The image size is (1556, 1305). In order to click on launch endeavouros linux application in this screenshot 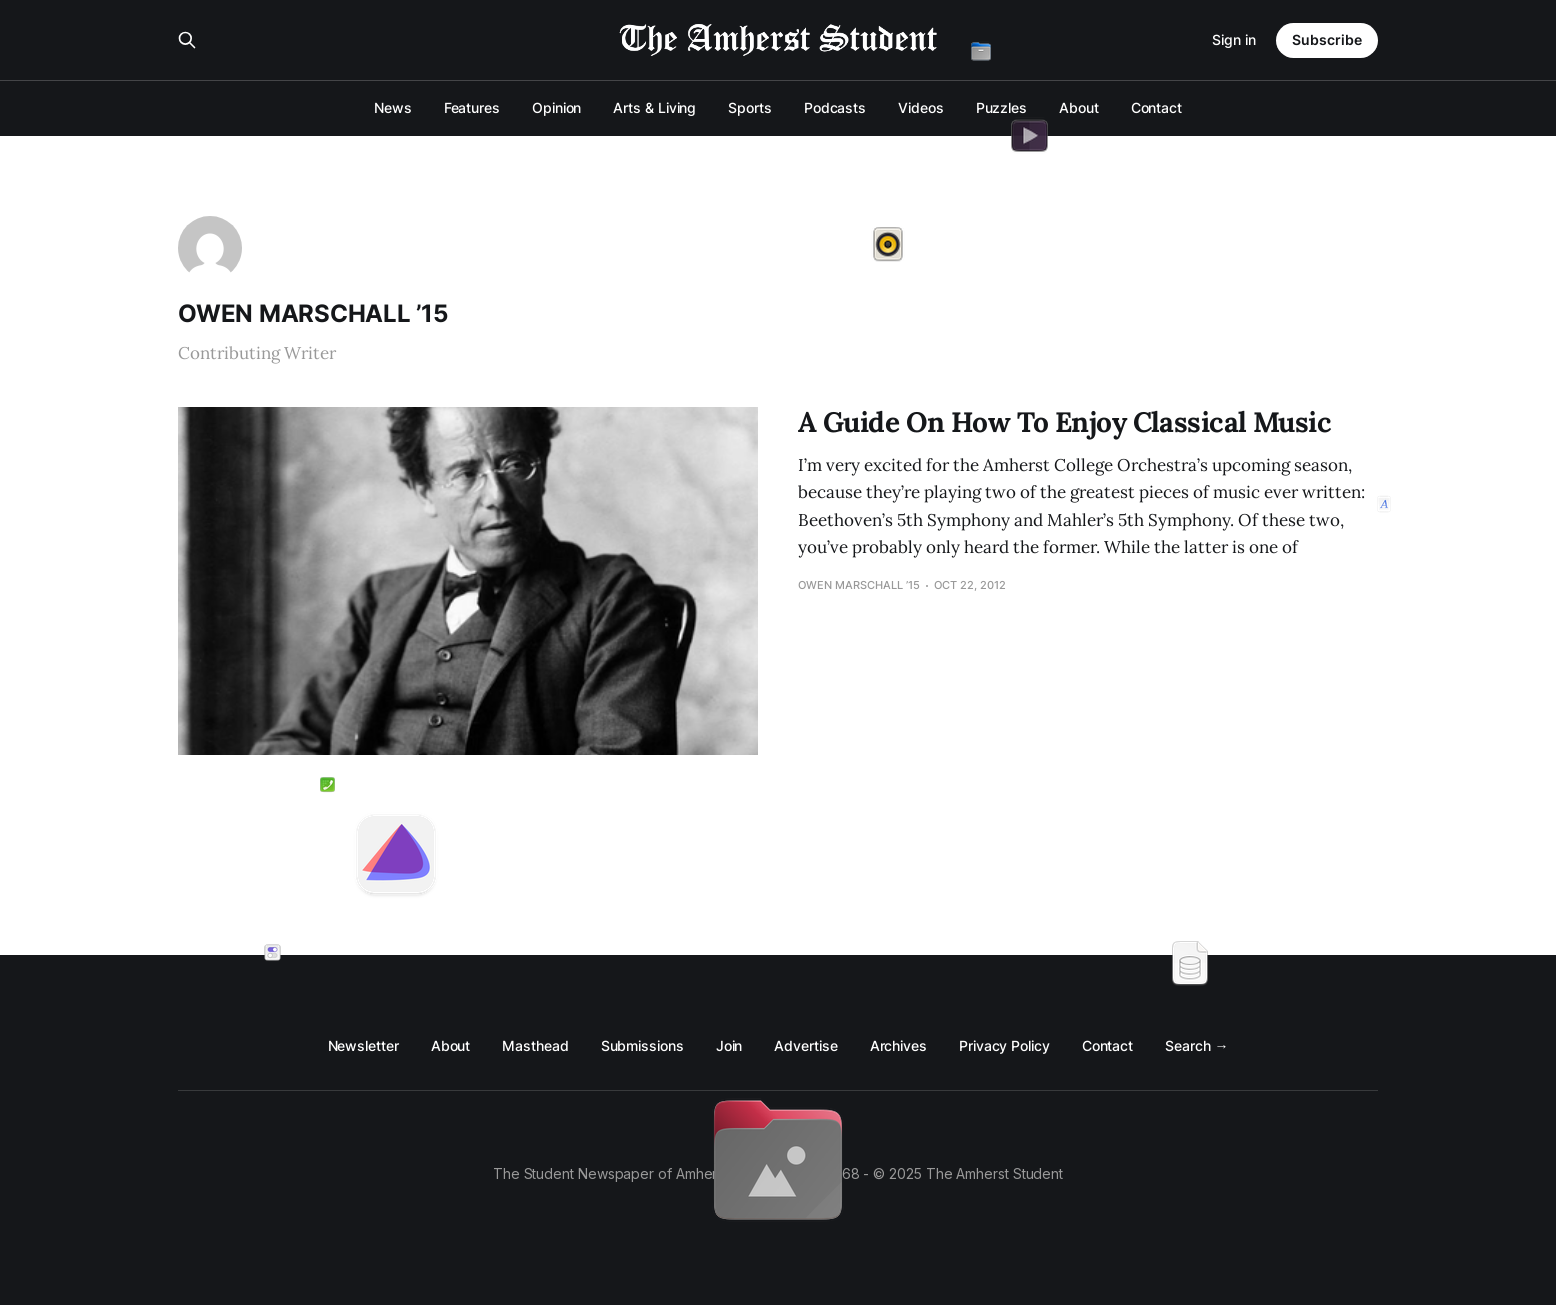, I will do `click(396, 854)`.